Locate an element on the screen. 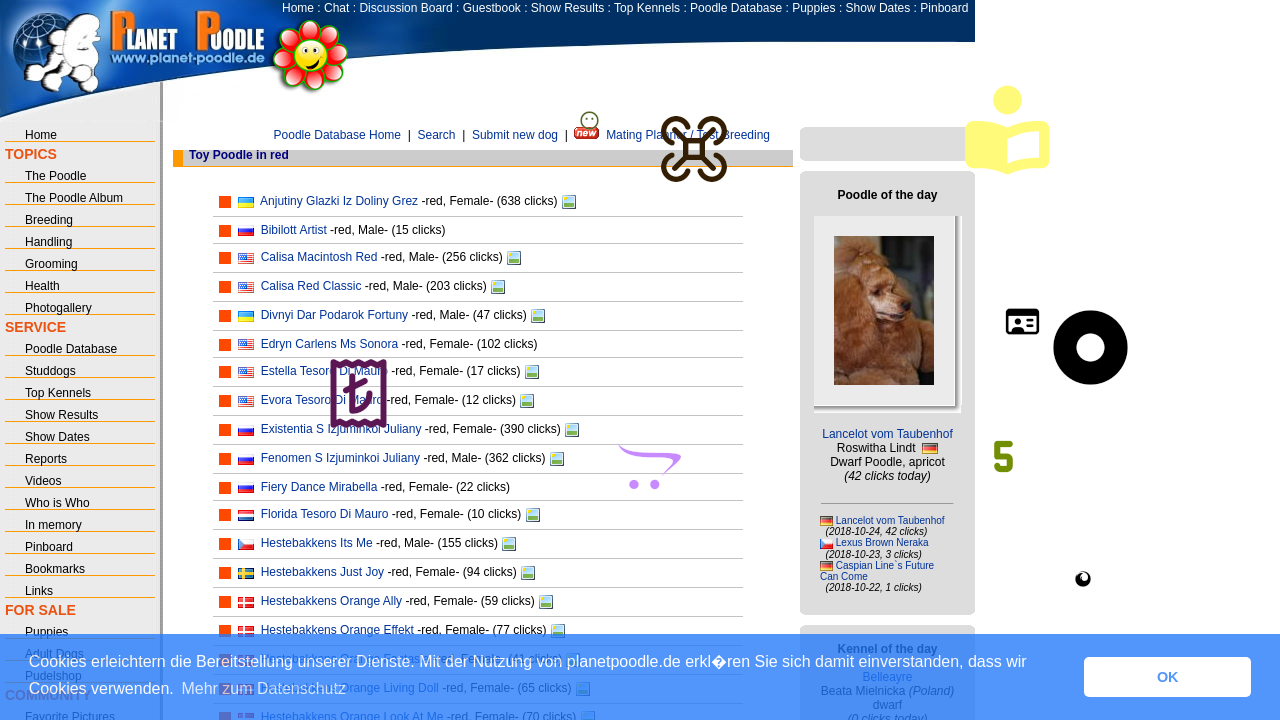  indicates a selected radio button option is located at coordinates (1090, 347).